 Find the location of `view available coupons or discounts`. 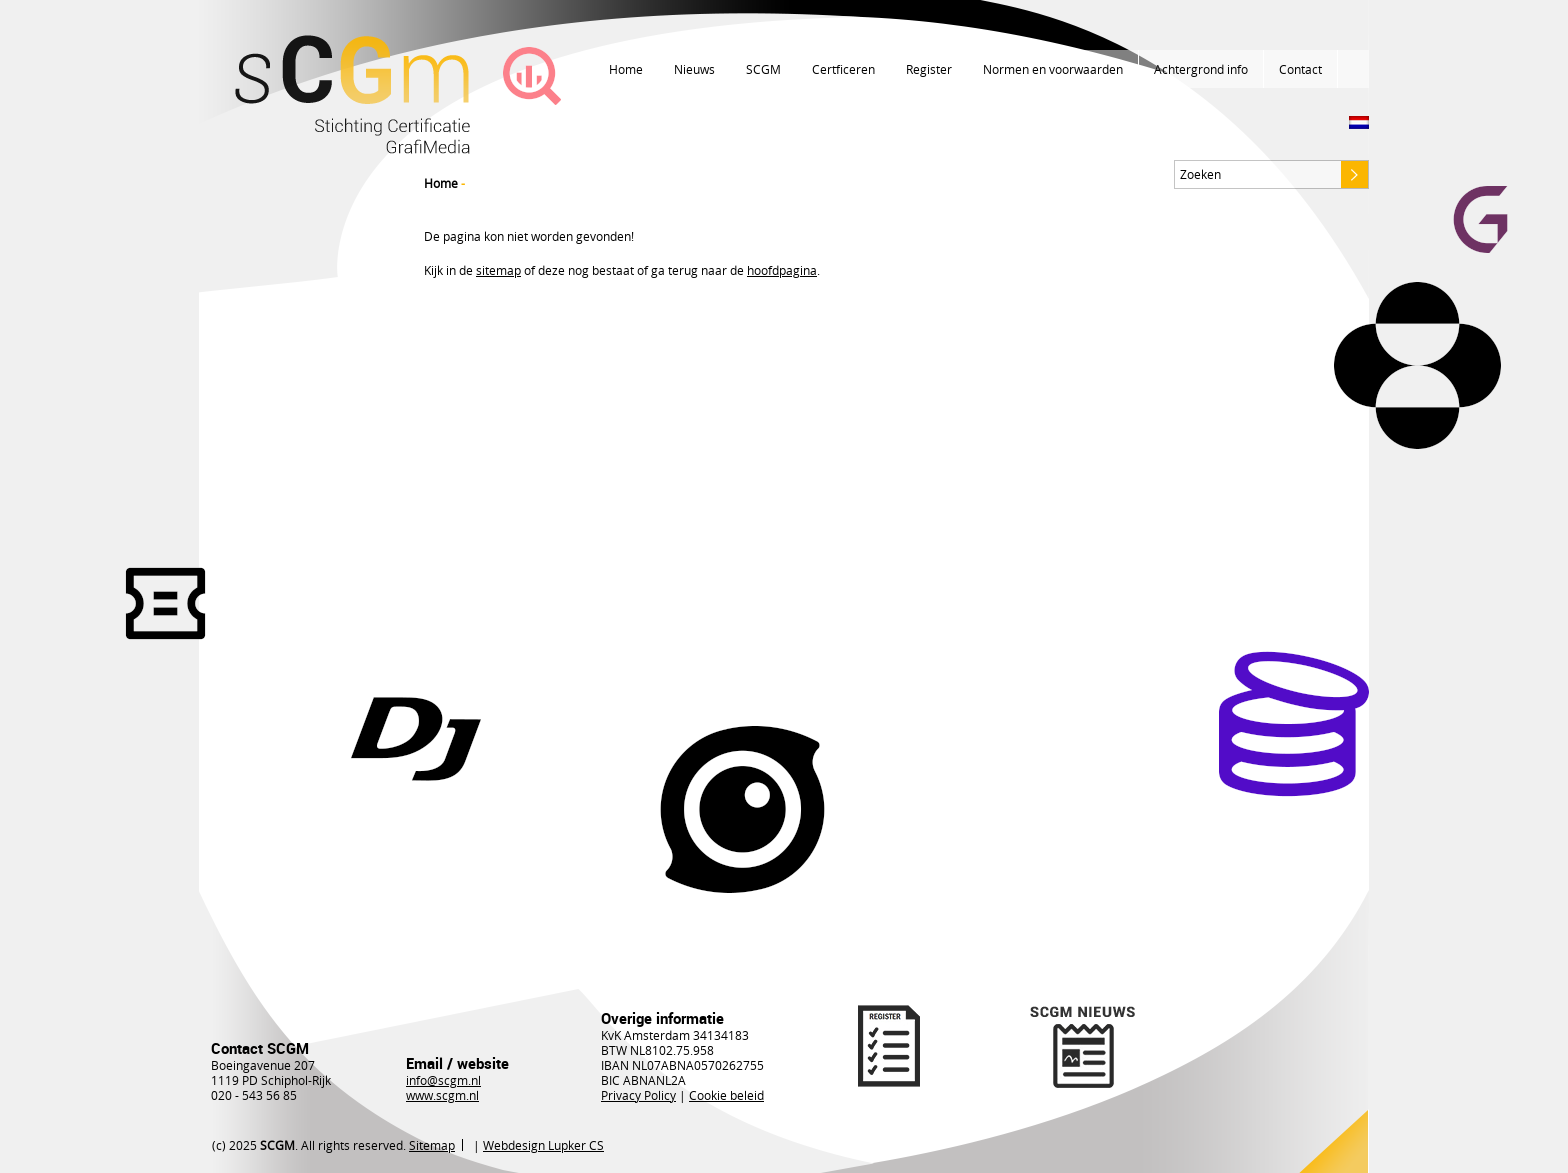

view available coupons or discounts is located at coordinates (165, 603).